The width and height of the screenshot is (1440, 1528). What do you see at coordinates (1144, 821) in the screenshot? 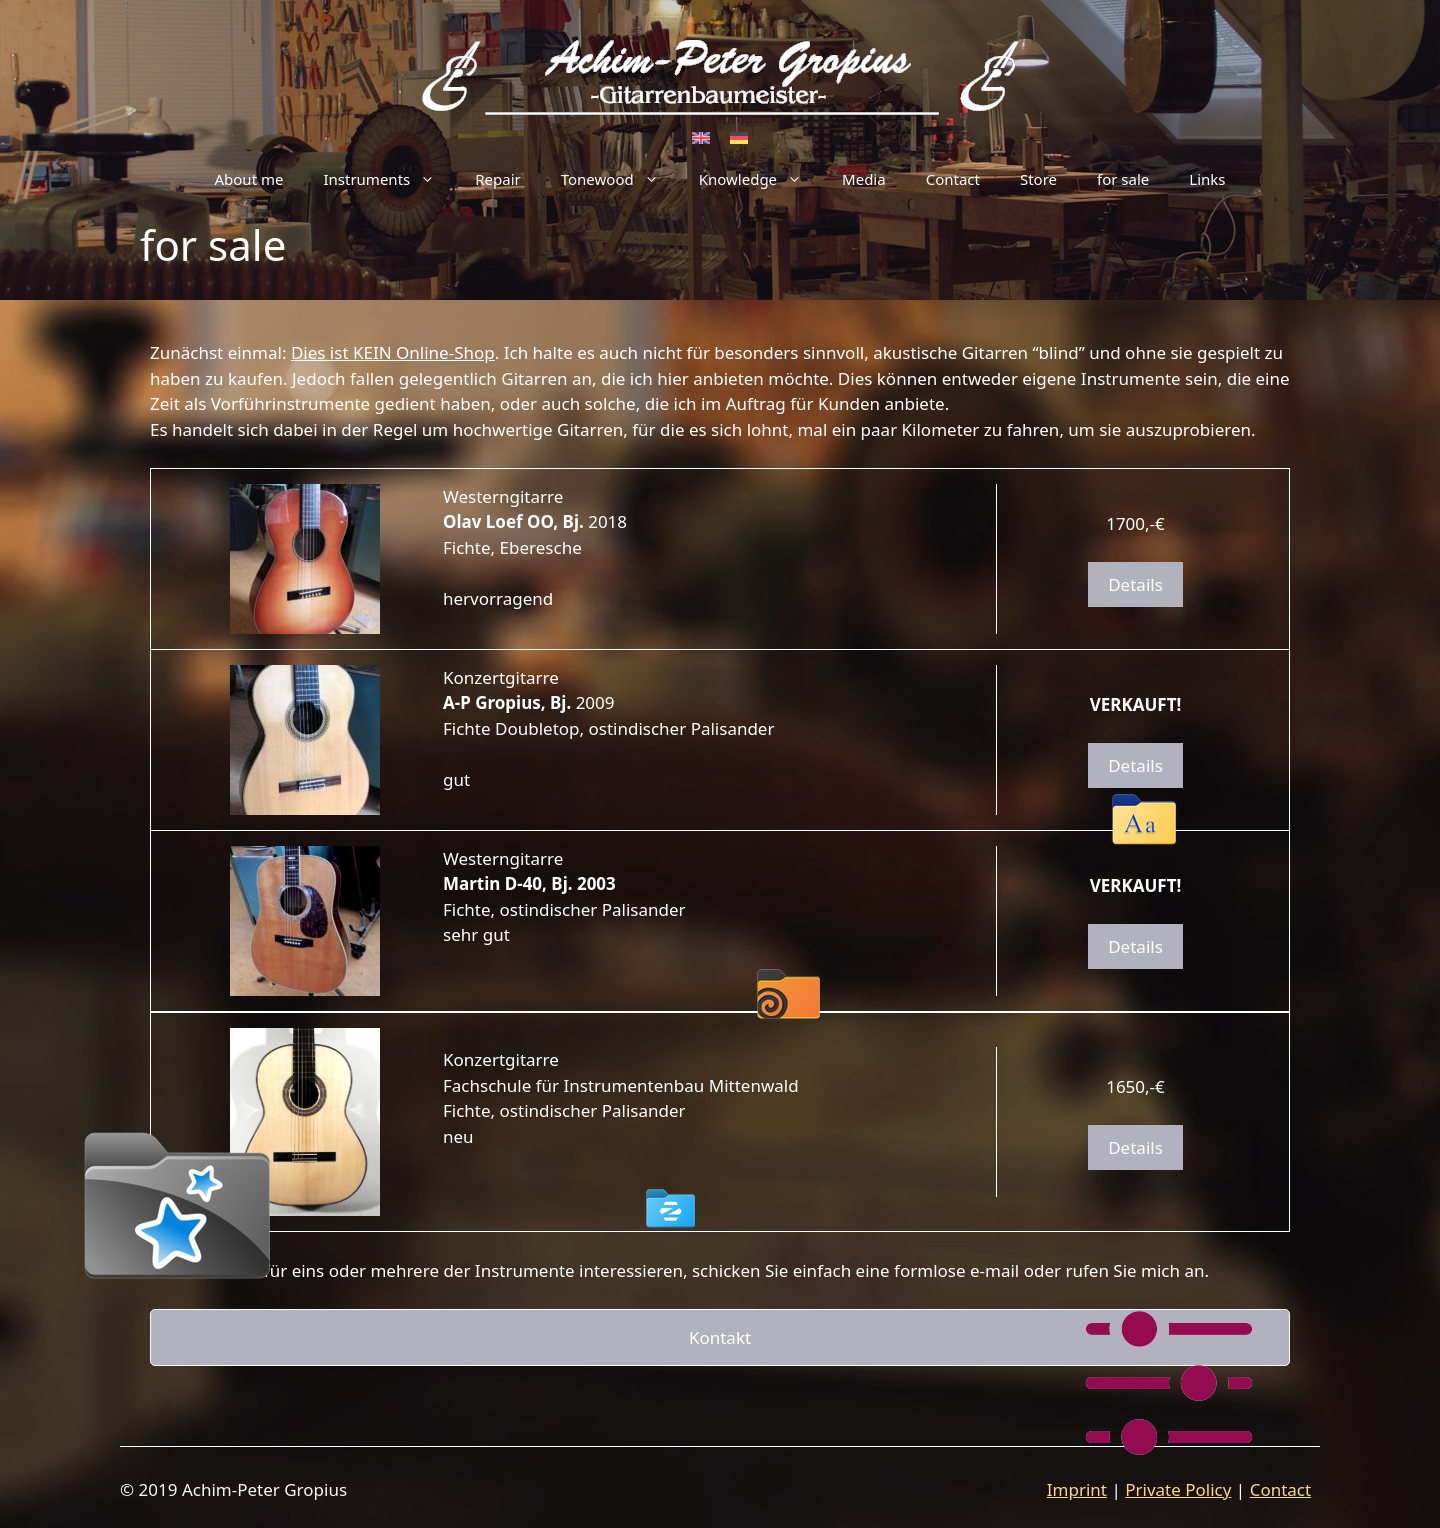
I see `open fonts folder` at bounding box center [1144, 821].